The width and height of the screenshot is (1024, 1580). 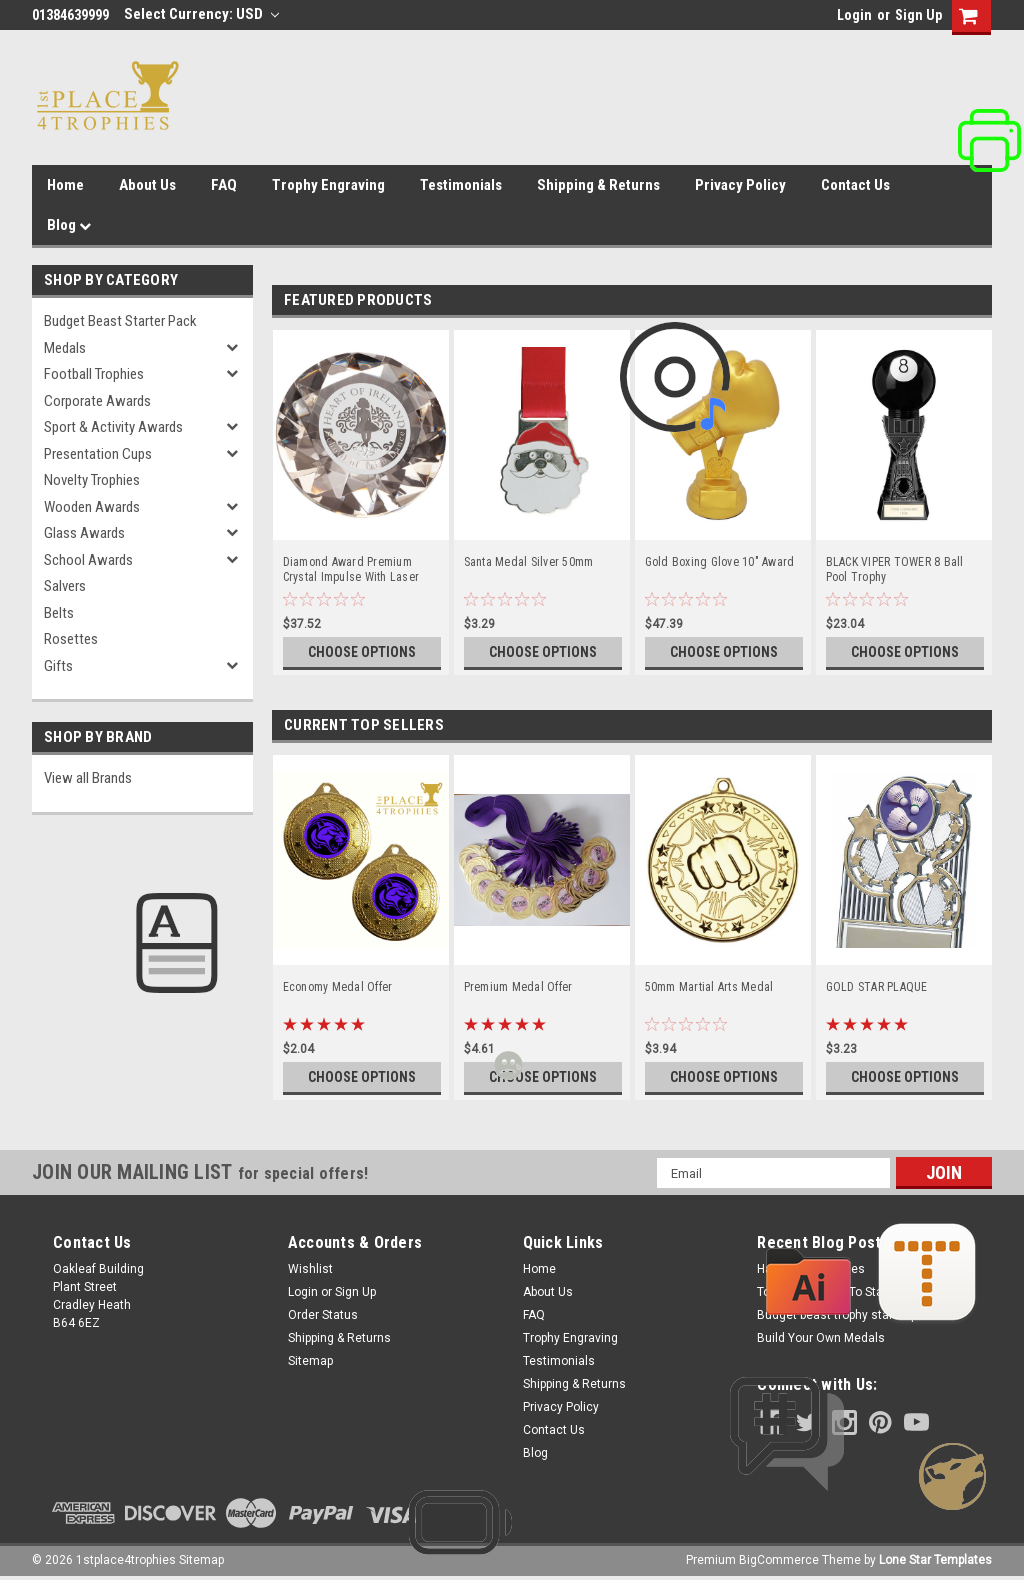 I want to click on open folder containing Adobe Illustrator files, so click(x=808, y=1284).